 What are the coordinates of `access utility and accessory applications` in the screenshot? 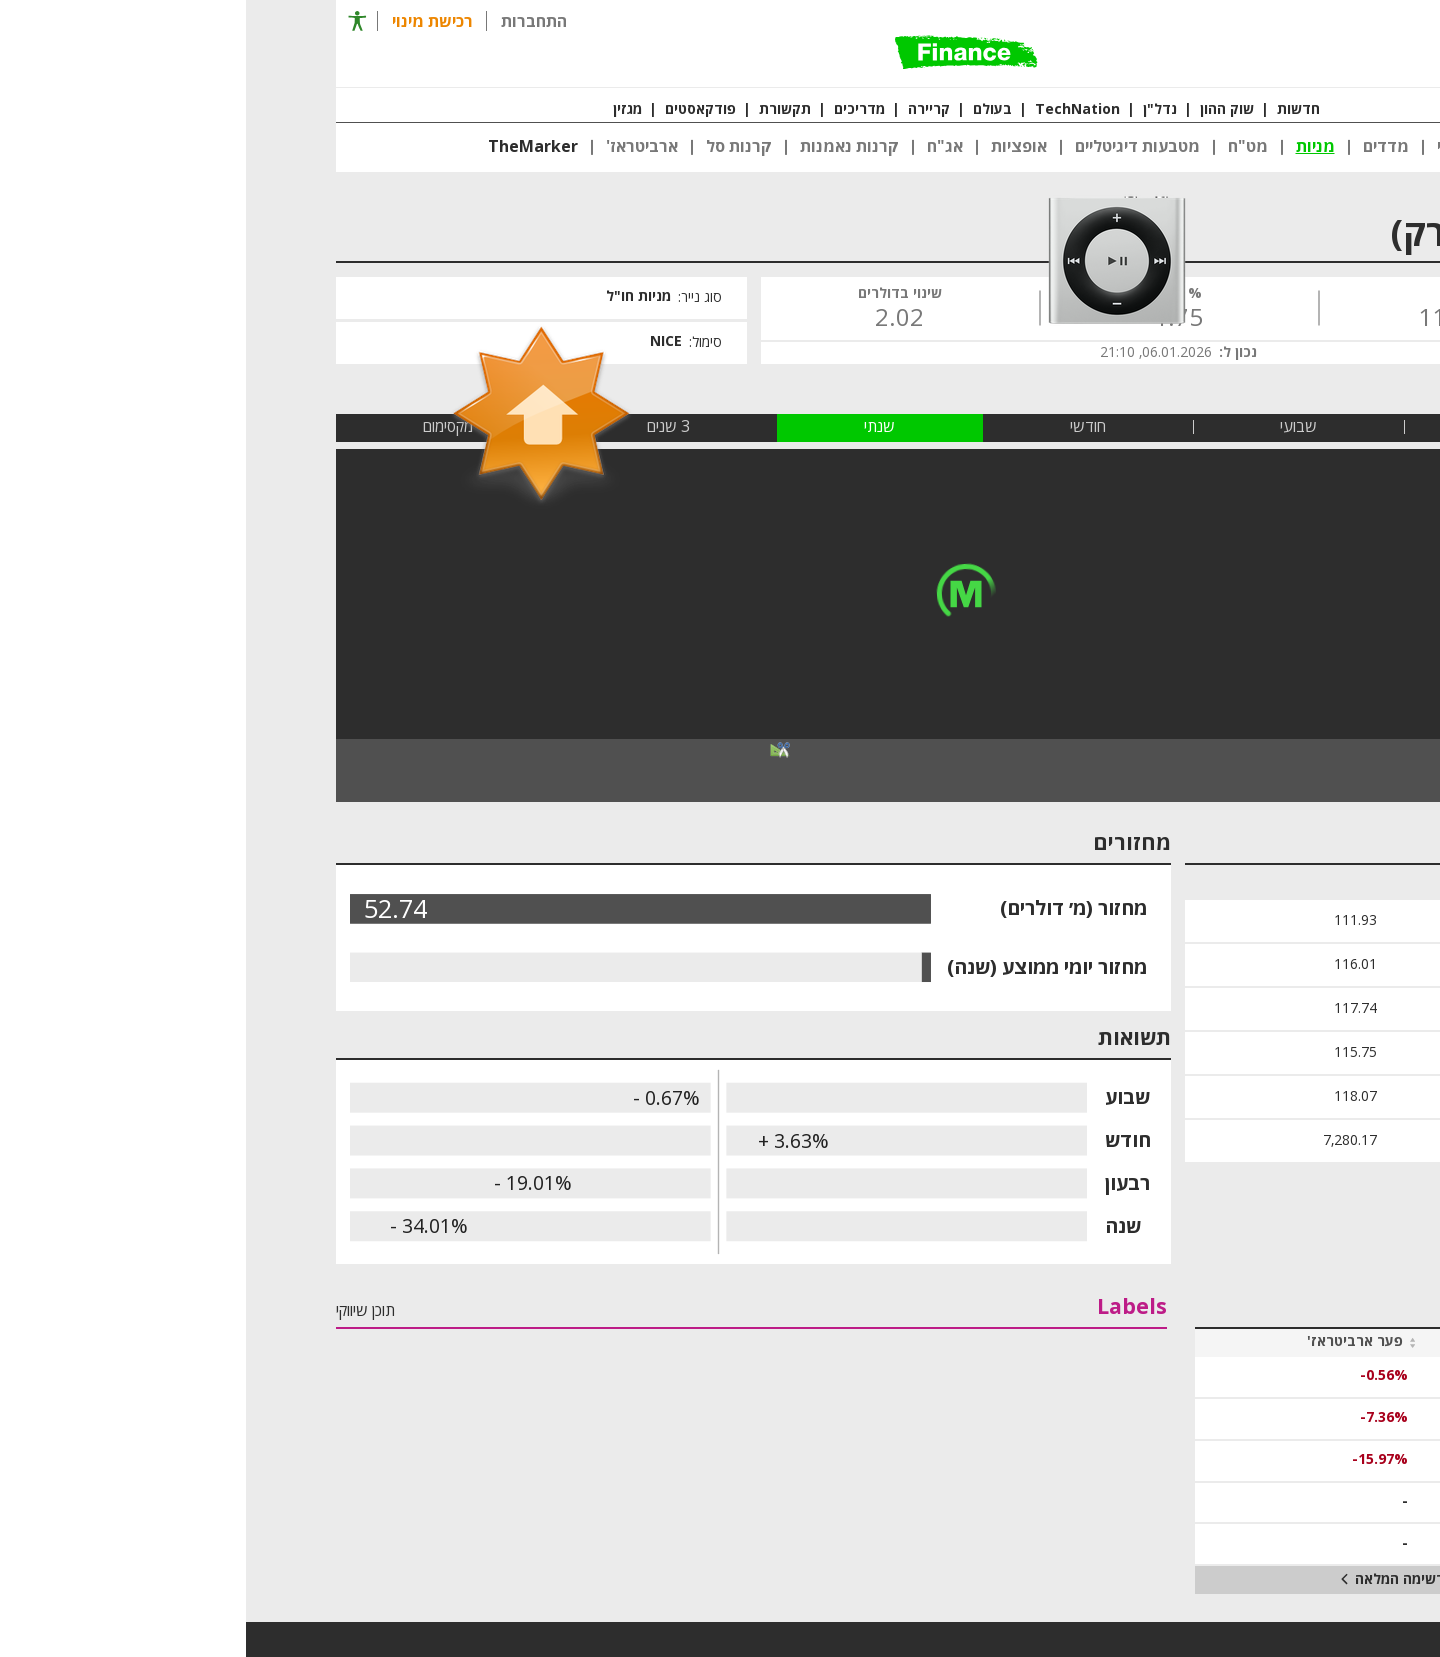 It's located at (779, 748).